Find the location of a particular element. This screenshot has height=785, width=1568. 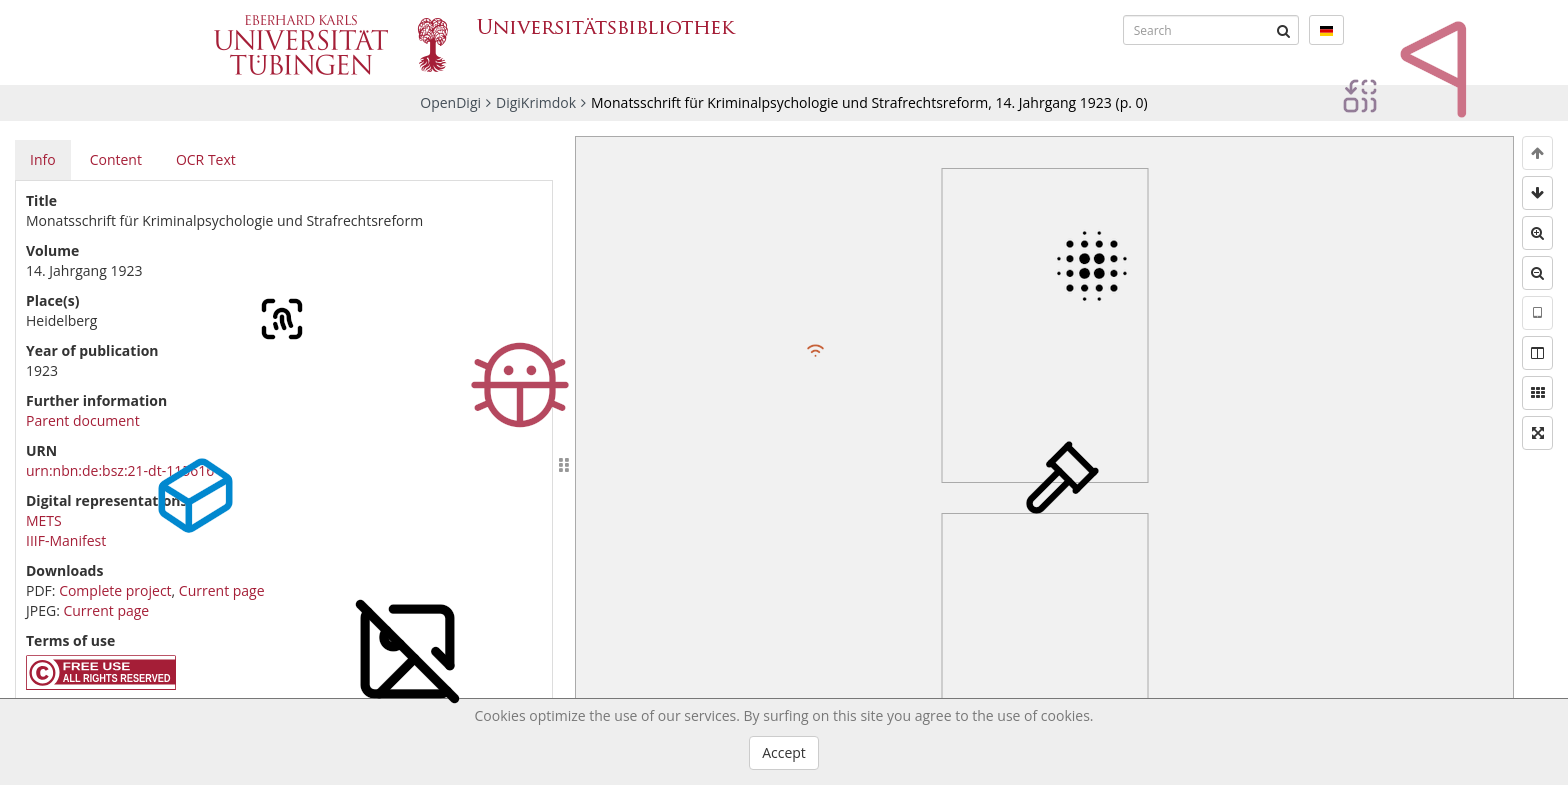

indicates strong wifi signal strength is located at coordinates (815, 347).